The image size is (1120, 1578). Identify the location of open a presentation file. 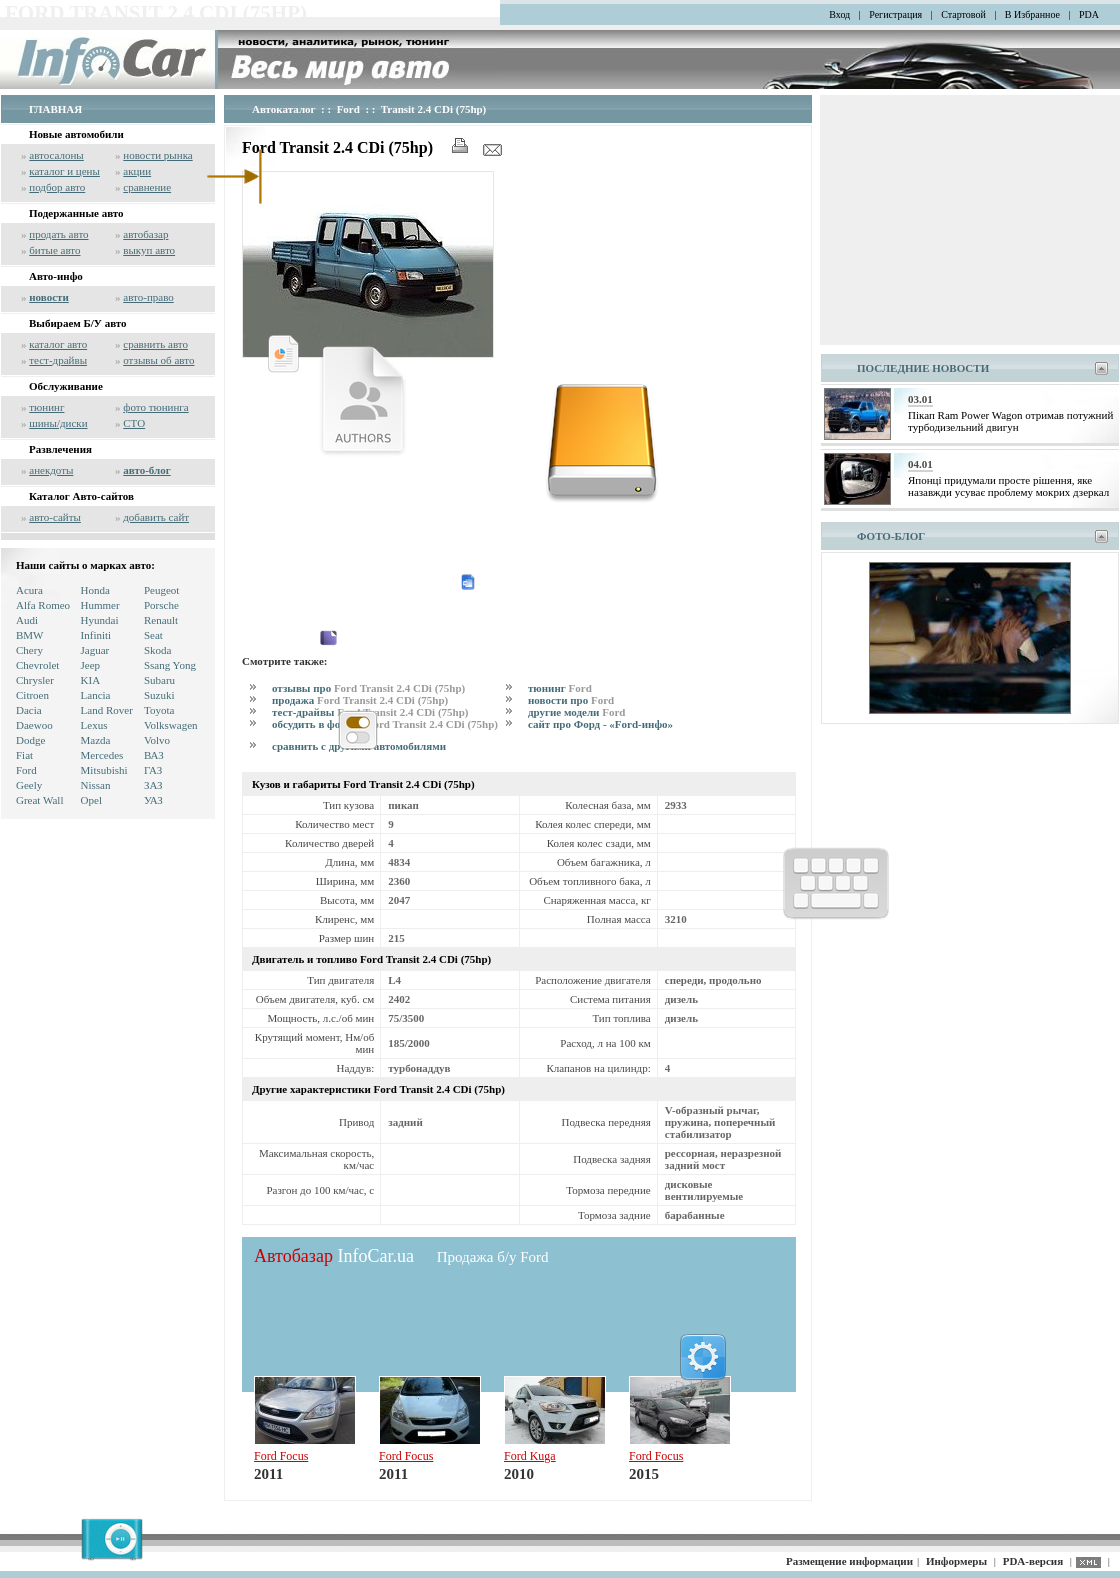
(283, 353).